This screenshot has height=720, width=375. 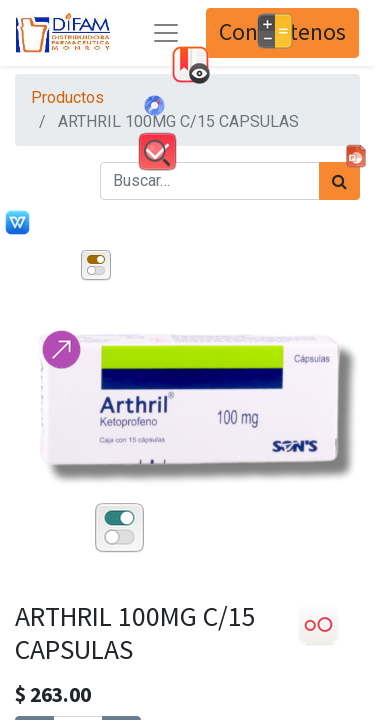 What do you see at coordinates (318, 624) in the screenshot?
I see `launch genymotion android emulator` at bounding box center [318, 624].